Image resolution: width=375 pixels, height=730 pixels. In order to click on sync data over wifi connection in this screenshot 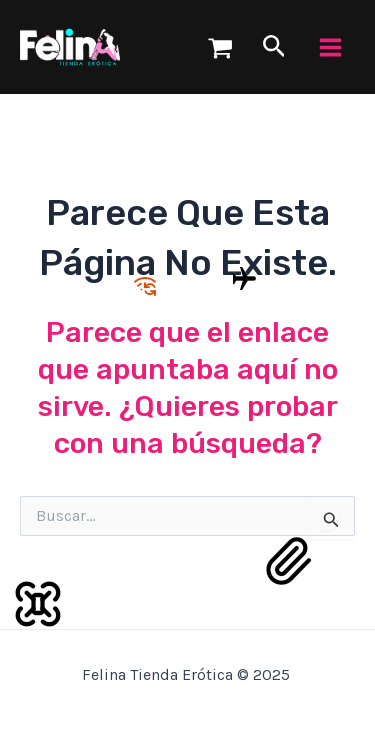, I will do `click(145, 285)`.